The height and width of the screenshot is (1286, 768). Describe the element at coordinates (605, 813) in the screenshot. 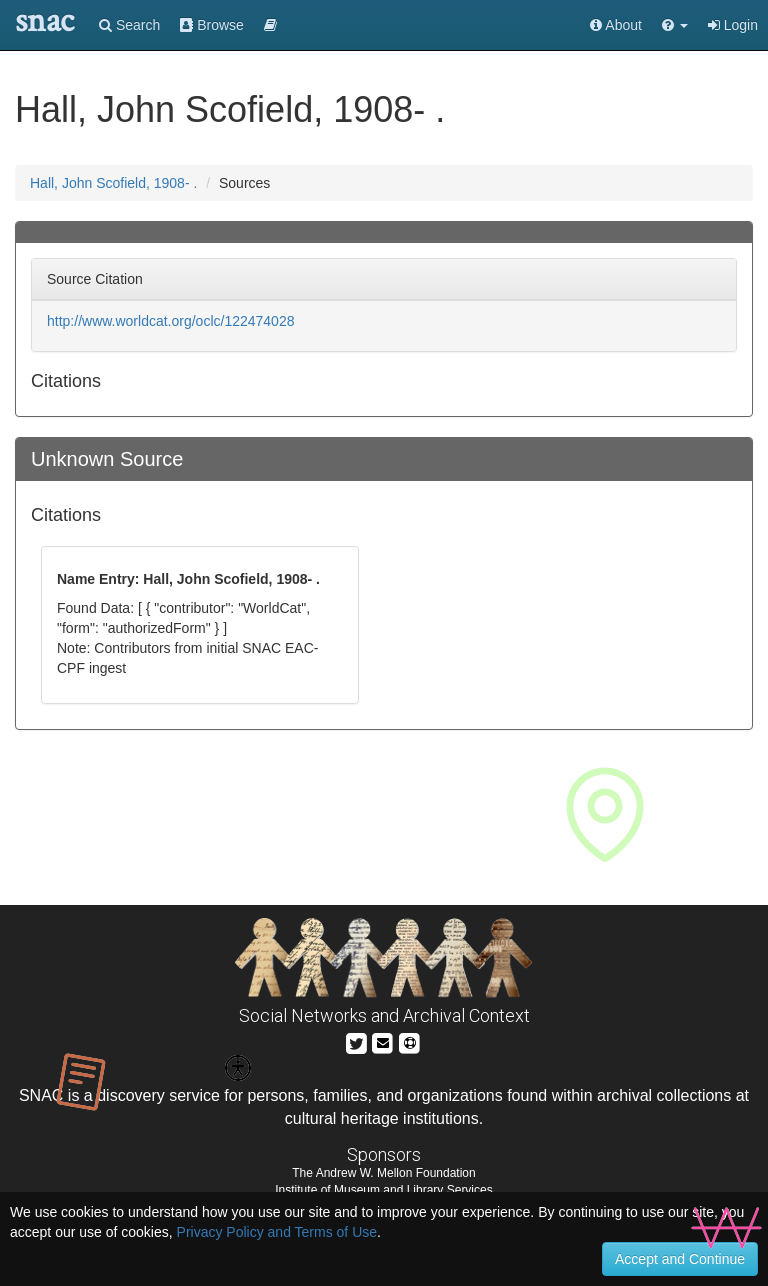

I see `view or set a location on the map` at that location.